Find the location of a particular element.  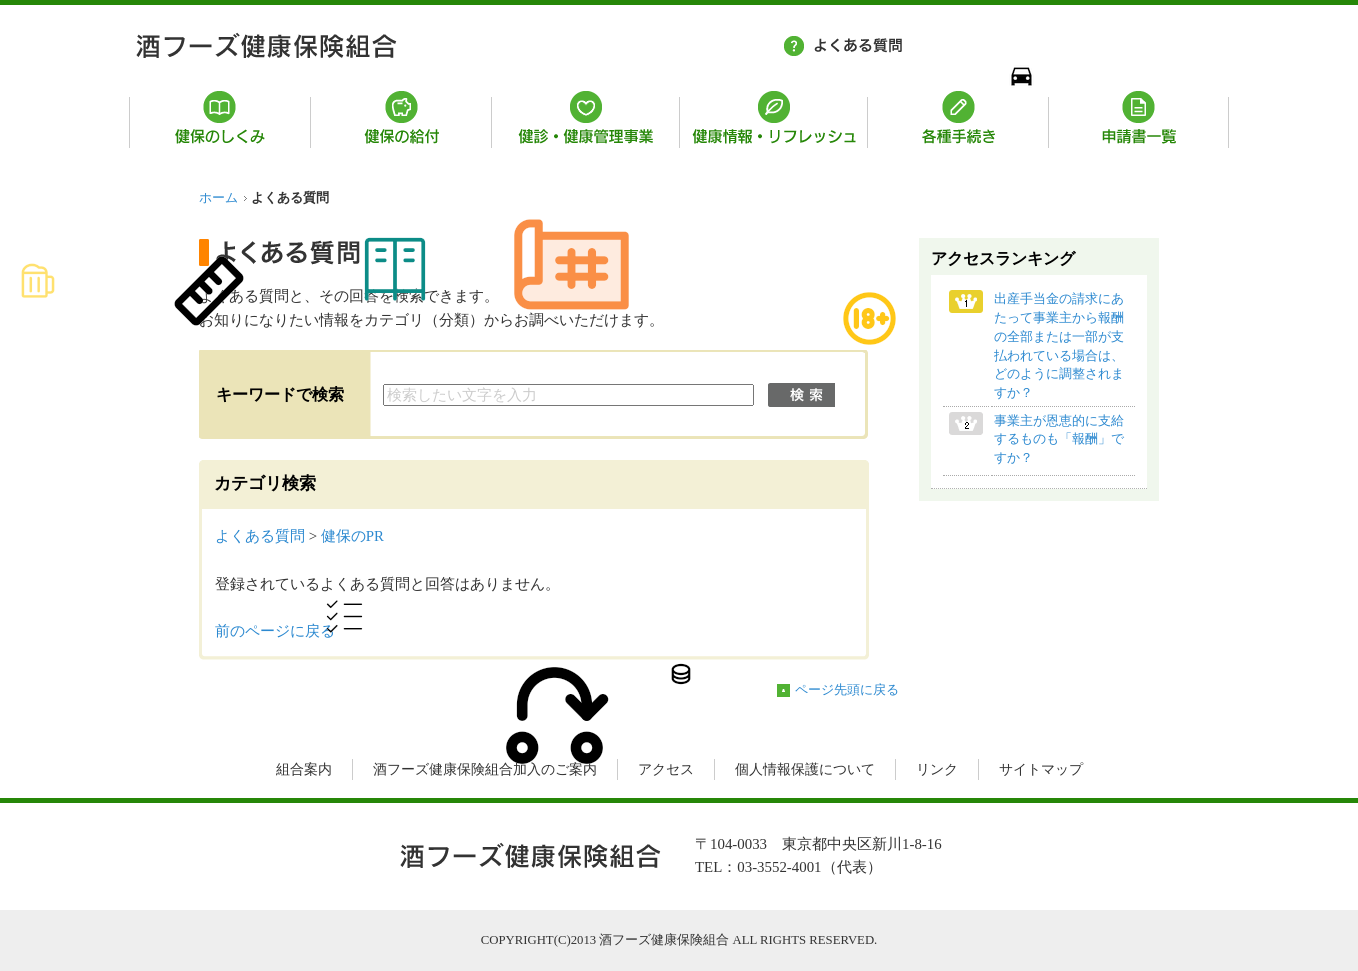

indicates age-restricted content (18+) is located at coordinates (869, 318).